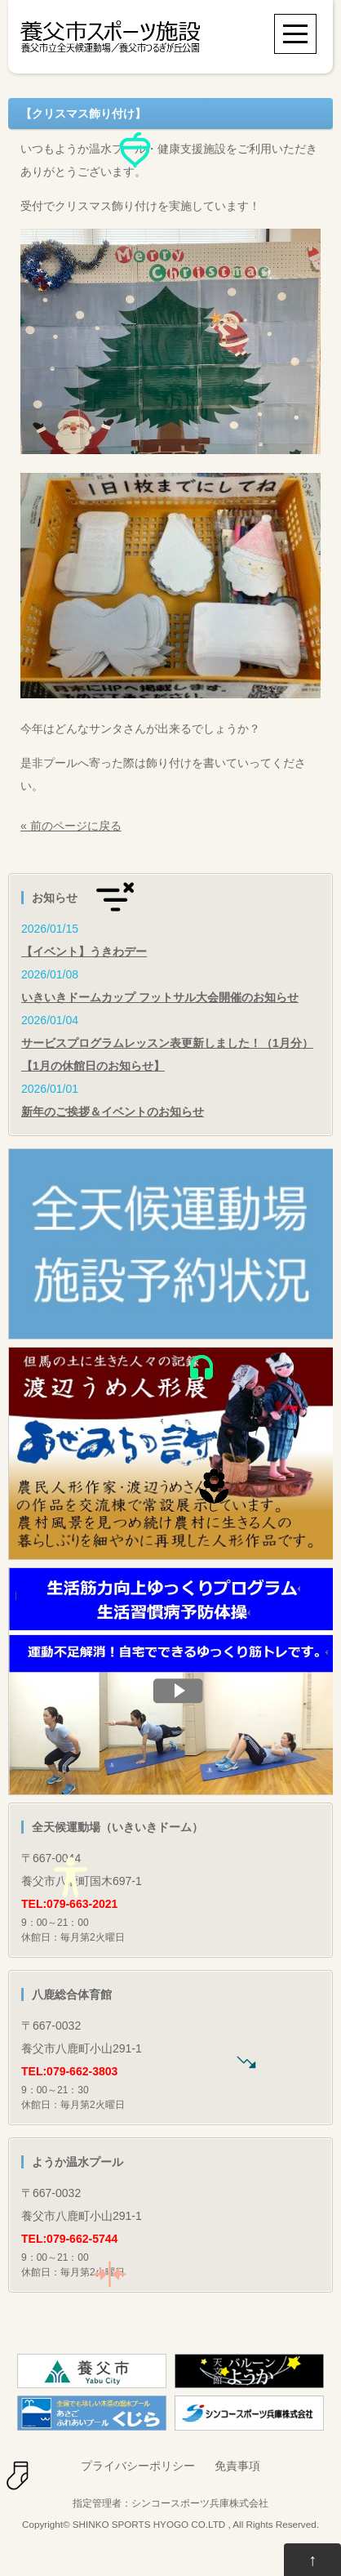 This screenshot has width=341, height=2576. Describe the element at coordinates (246, 2062) in the screenshot. I see `indicates a decreasing trend or declining value` at that location.